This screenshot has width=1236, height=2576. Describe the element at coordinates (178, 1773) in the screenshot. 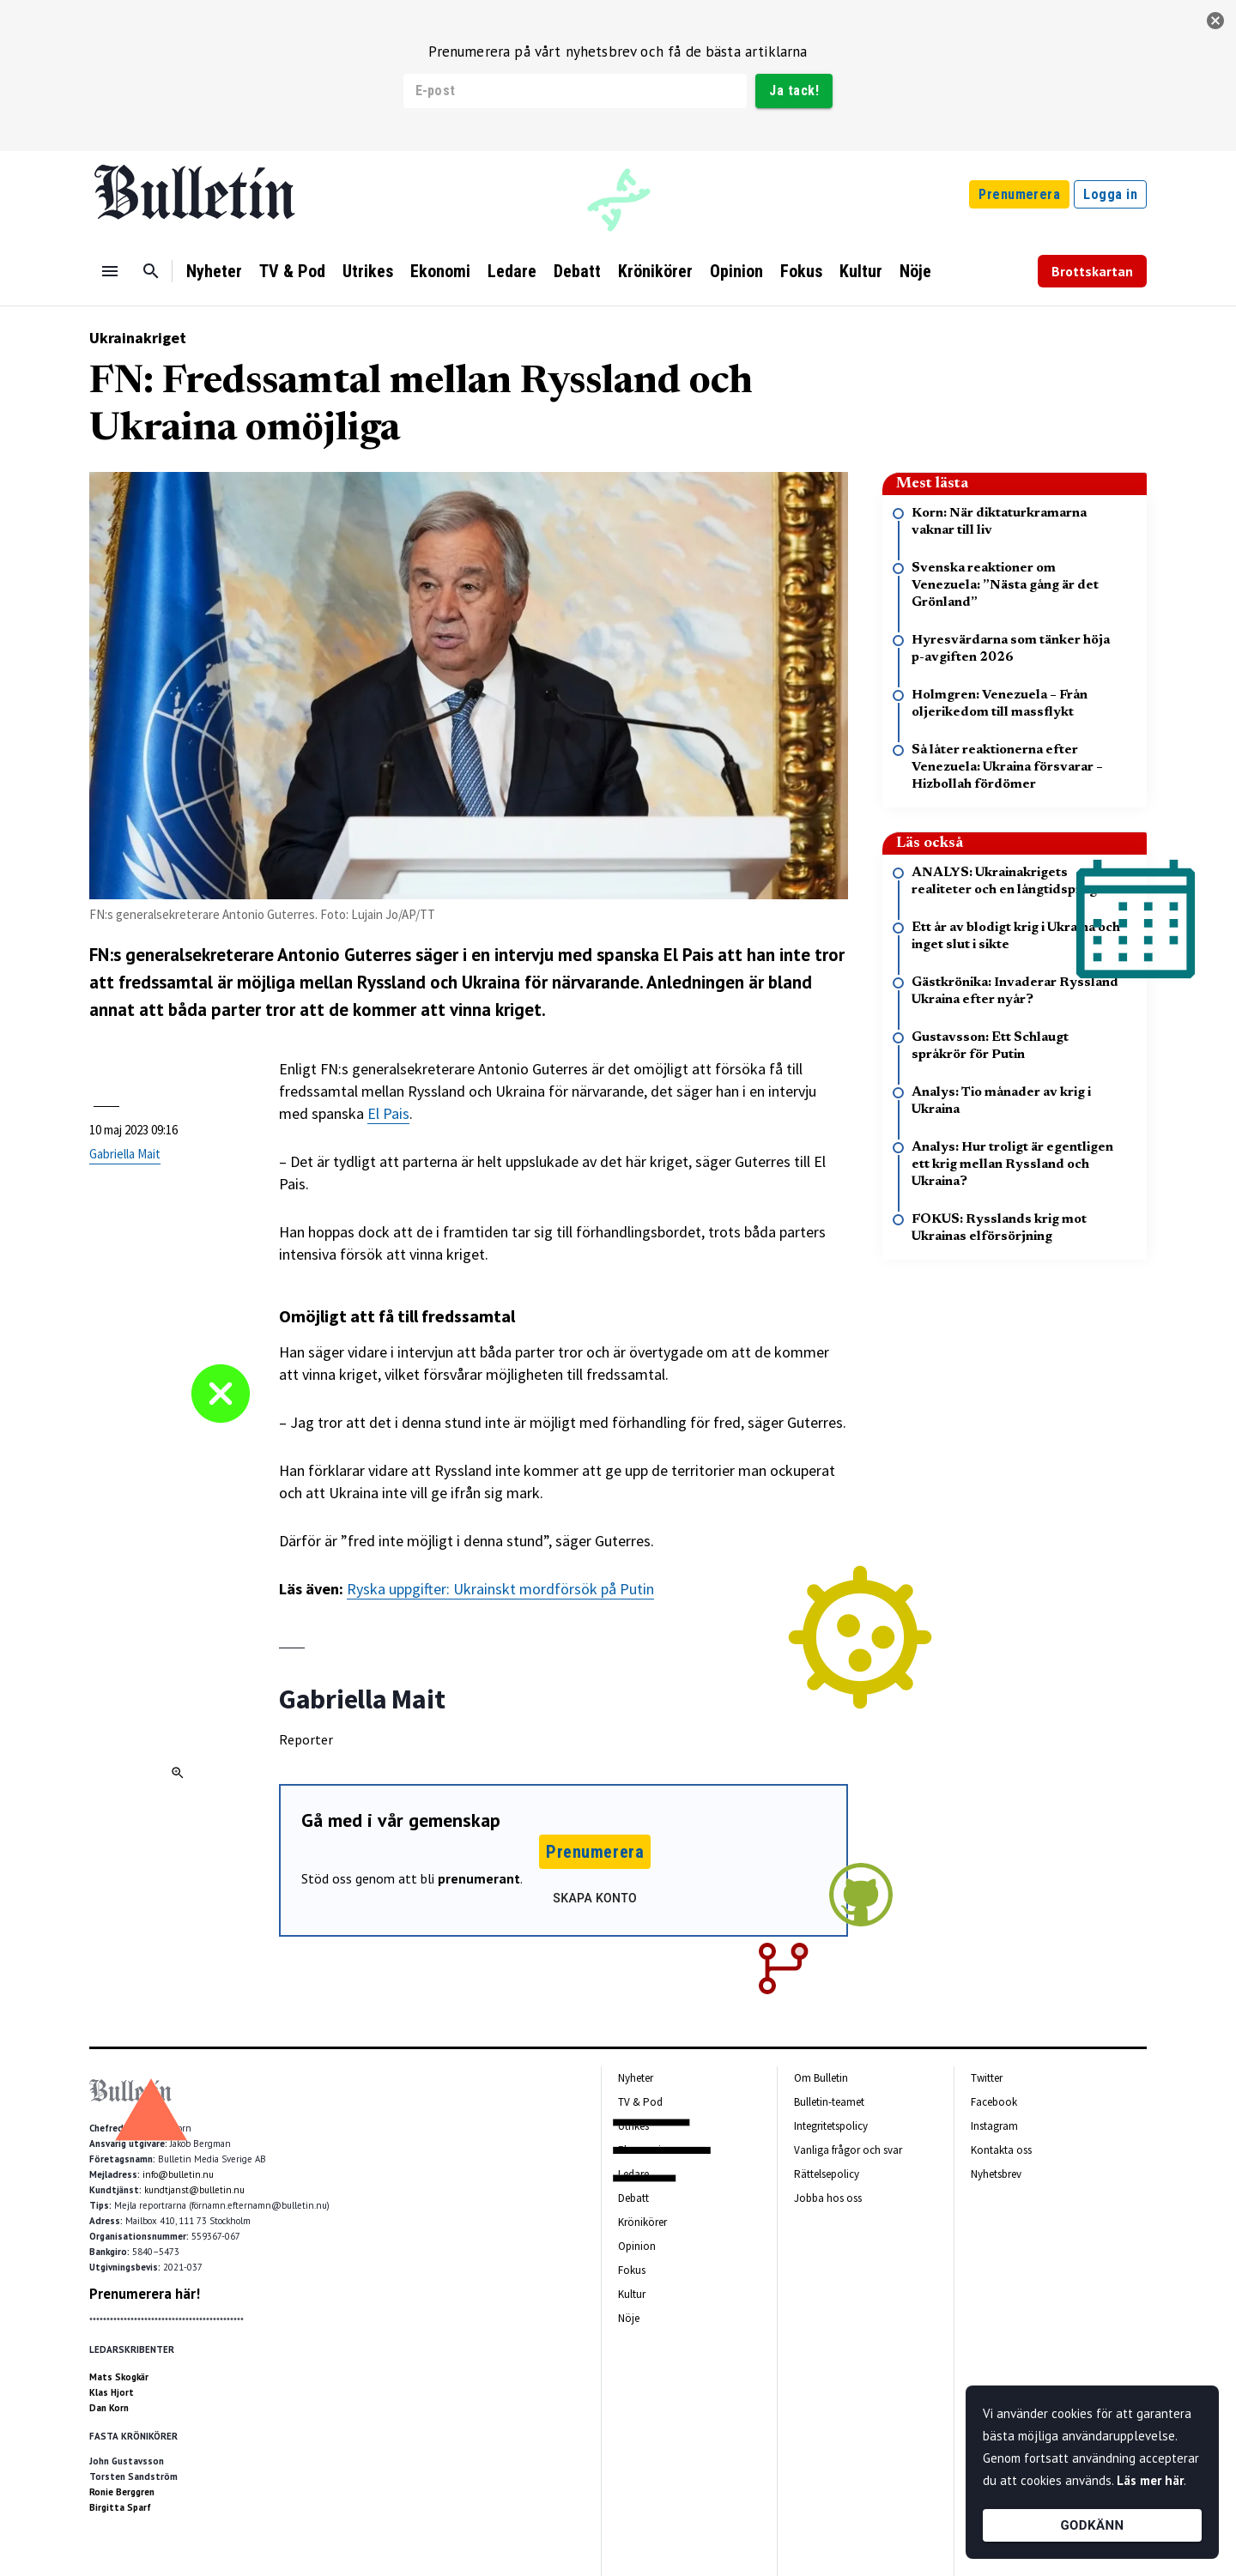

I see `zoom in on content or image` at that location.